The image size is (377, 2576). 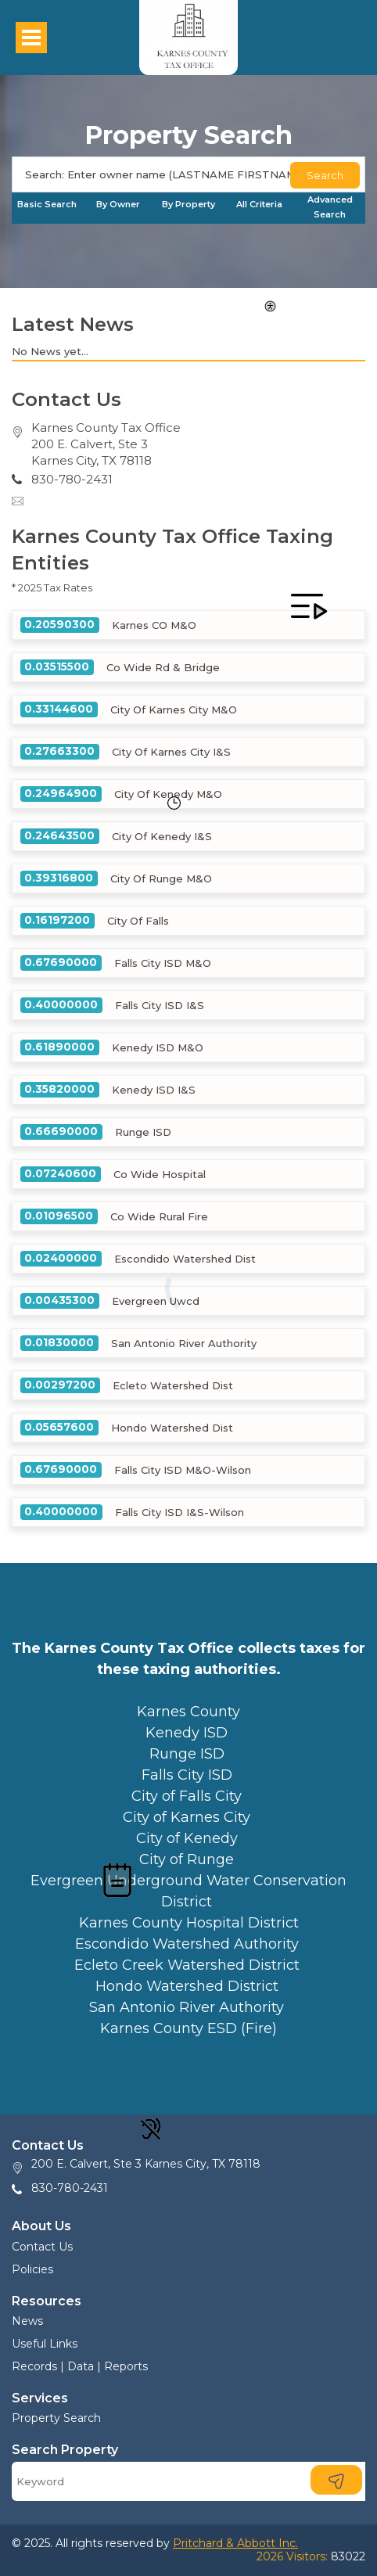 What do you see at coordinates (307, 605) in the screenshot?
I see `add to playback queue` at bounding box center [307, 605].